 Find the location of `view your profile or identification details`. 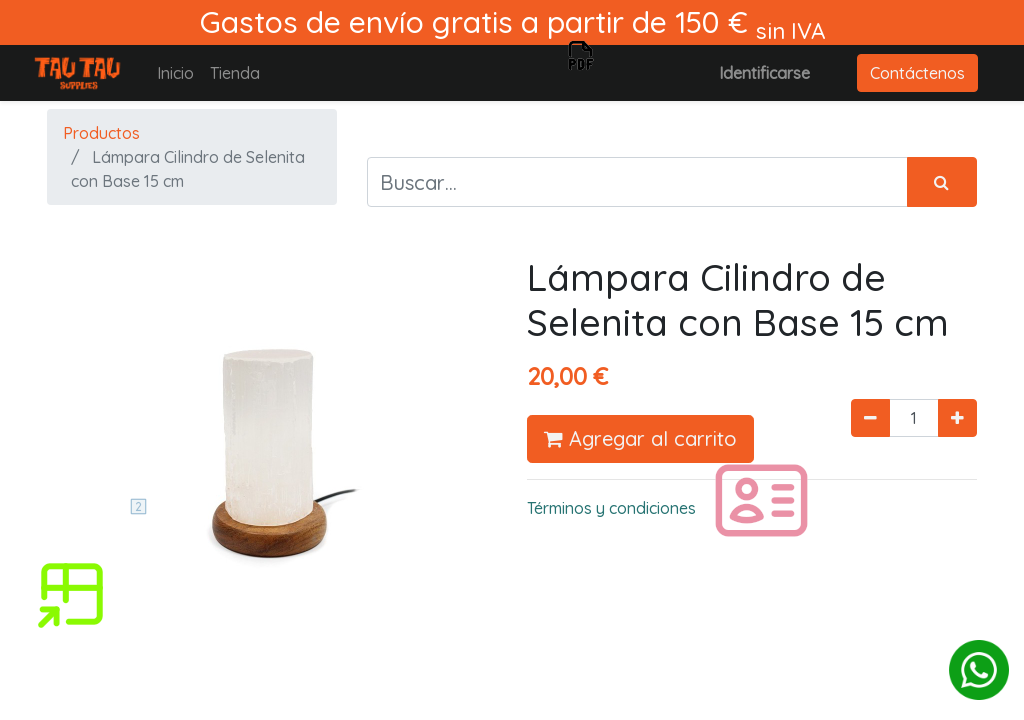

view your profile or identification details is located at coordinates (761, 500).